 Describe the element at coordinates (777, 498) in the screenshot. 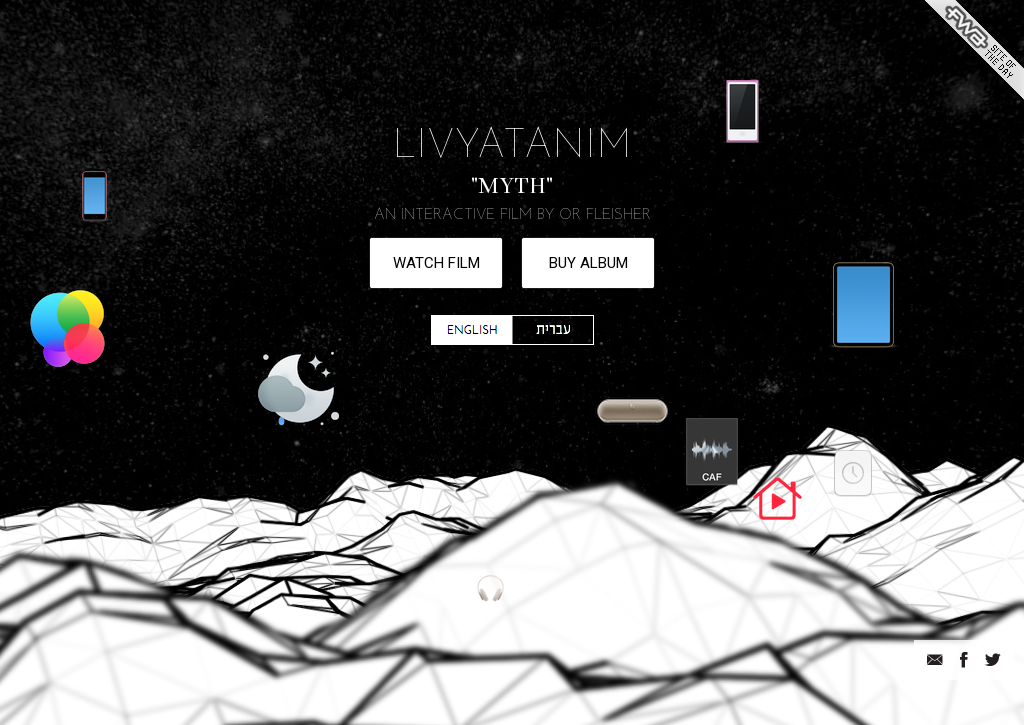

I see `access home sharing preferences` at that location.